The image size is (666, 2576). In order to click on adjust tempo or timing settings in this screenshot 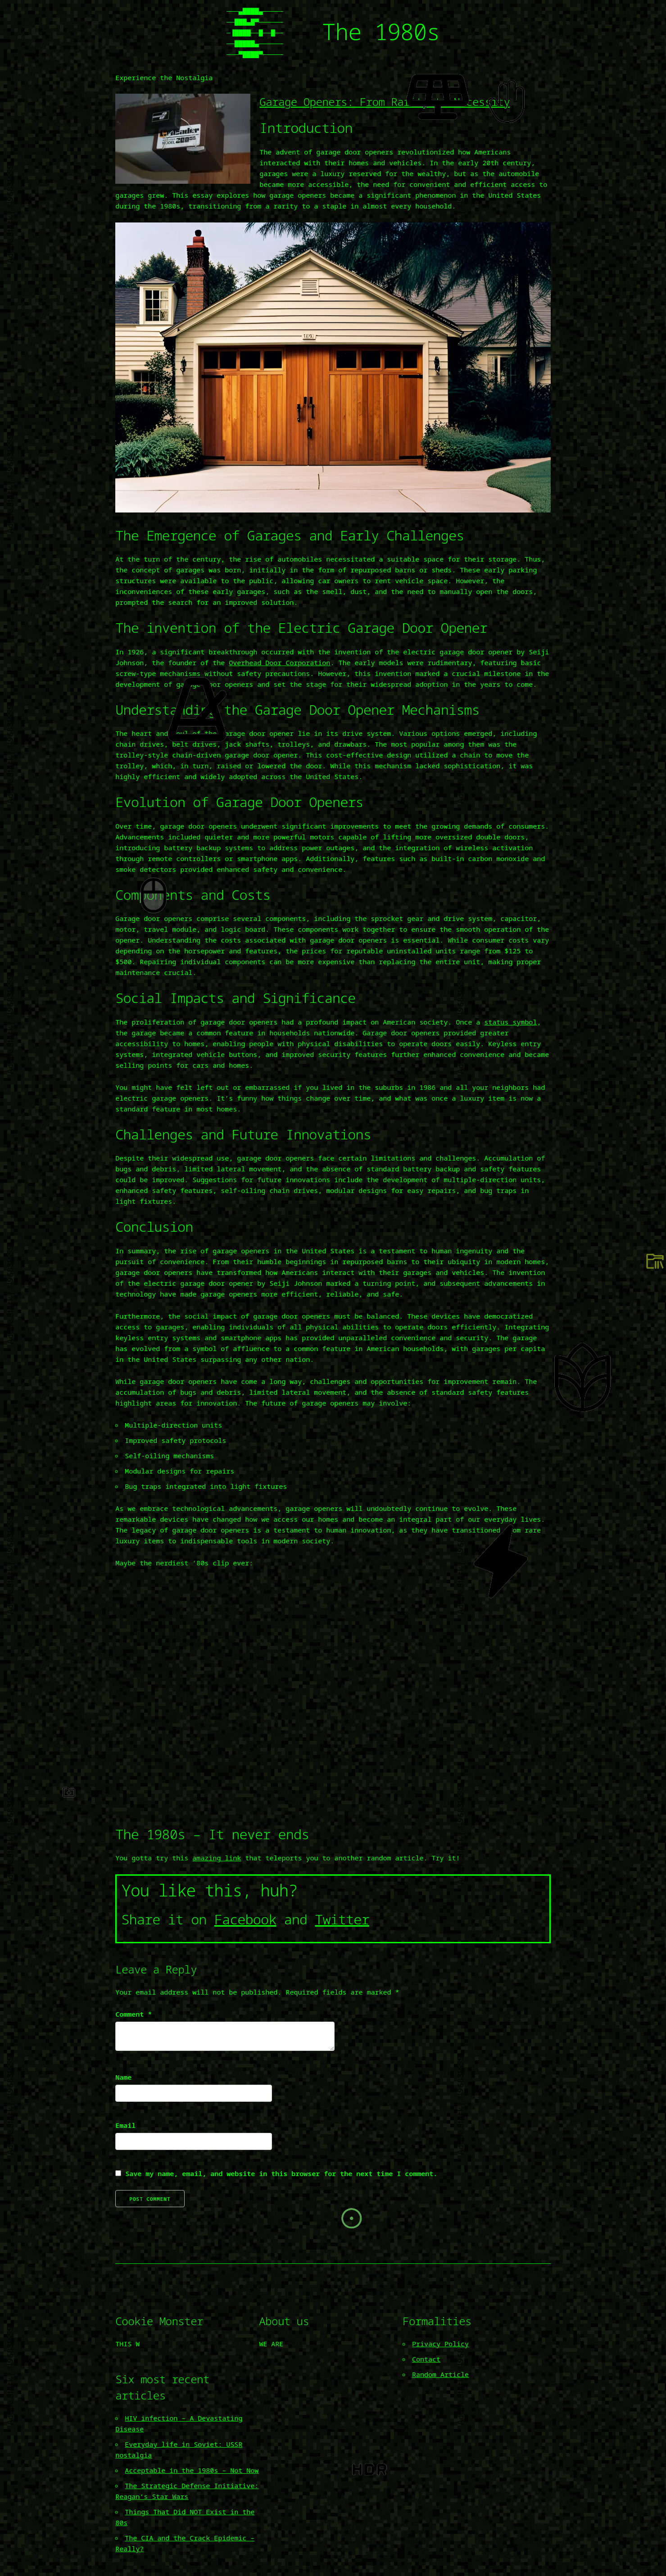, I will do `click(197, 709)`.